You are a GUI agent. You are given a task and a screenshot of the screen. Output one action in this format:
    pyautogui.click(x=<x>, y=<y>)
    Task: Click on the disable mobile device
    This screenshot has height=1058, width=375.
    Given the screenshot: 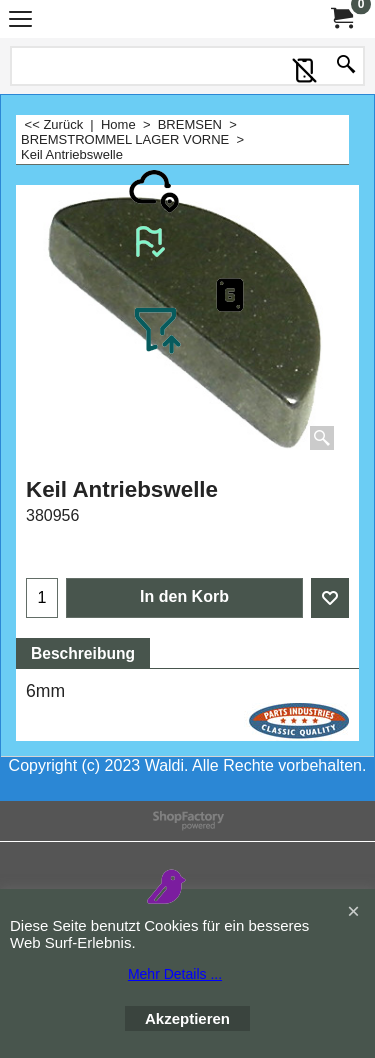 What is the action you would take?
    pyautogui.click(x=304, y=70)
    